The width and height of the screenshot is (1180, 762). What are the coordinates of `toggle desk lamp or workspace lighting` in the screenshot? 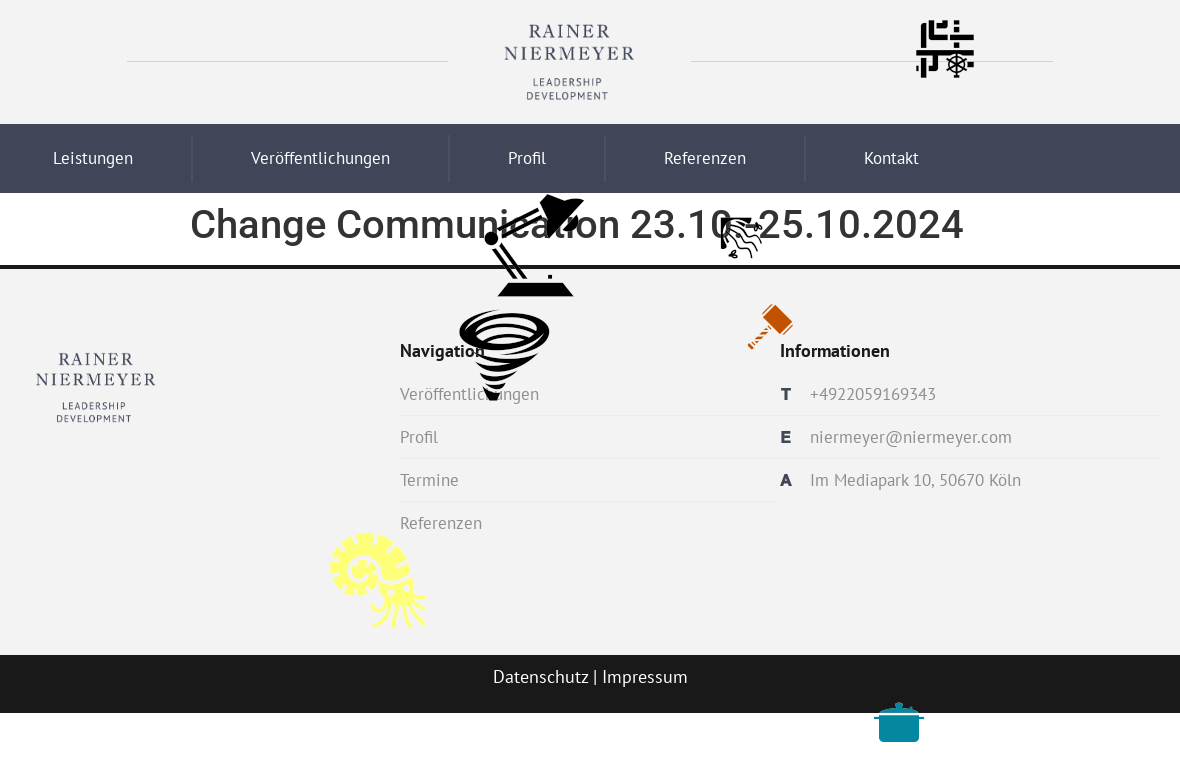 It's located at (535, 245).